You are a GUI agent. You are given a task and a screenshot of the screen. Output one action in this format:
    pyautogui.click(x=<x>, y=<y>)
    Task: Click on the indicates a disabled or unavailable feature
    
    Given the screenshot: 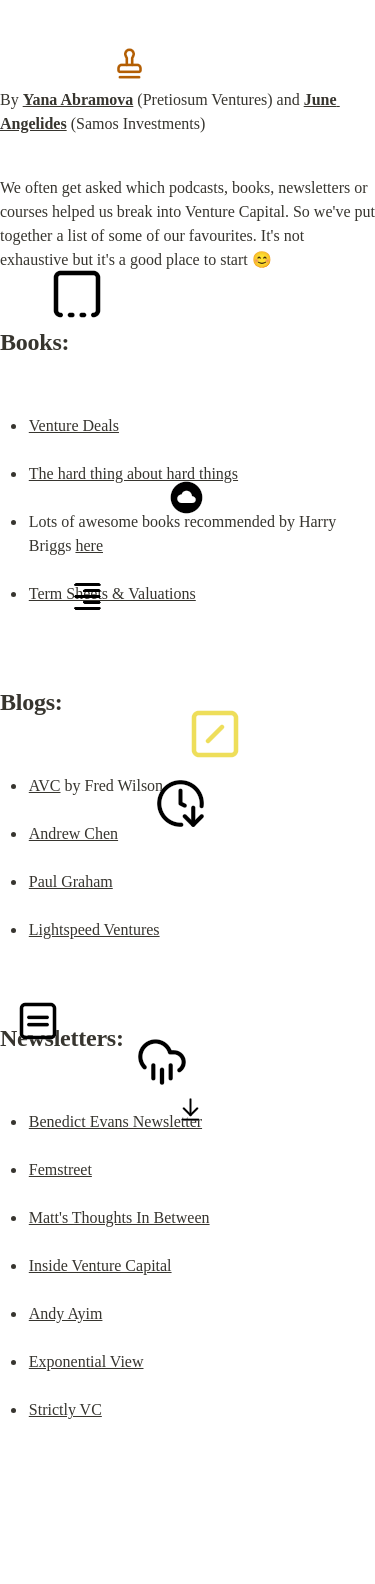 What is the action you would take?
    pyautogui.click(x=215, y=734)
    